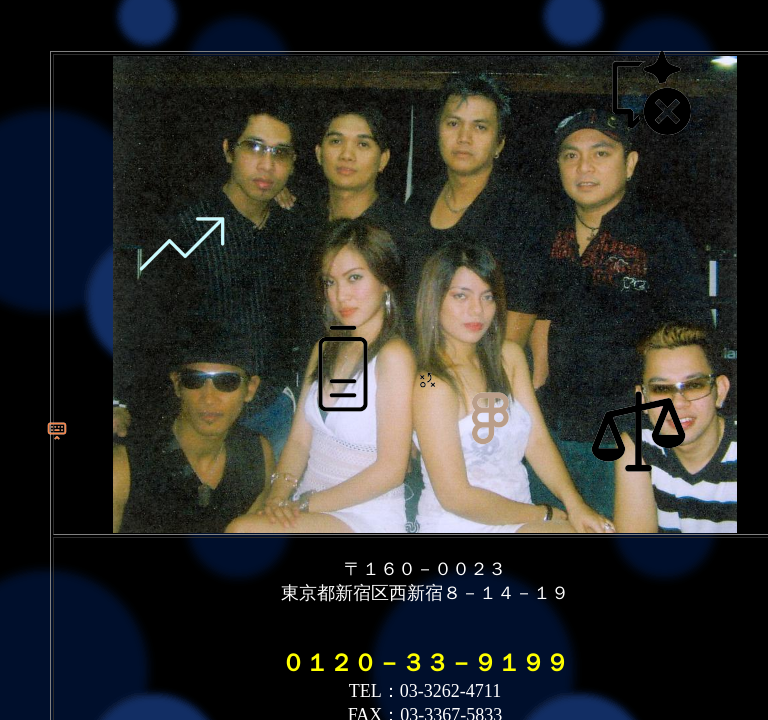  I want to click on compare items or options, so click(638, 431).